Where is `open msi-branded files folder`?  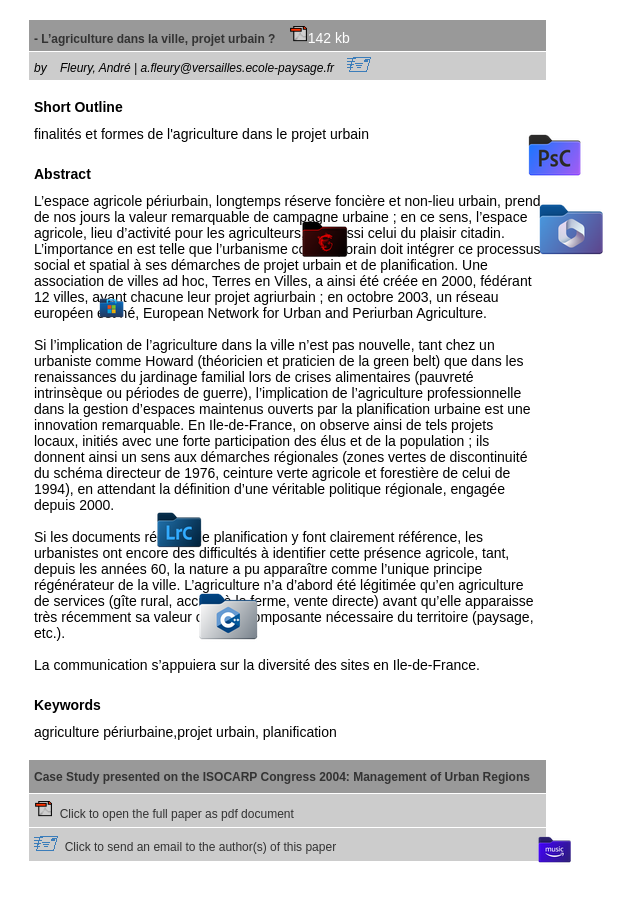
open msi-branded files folder is located at coordinates (324, 240).